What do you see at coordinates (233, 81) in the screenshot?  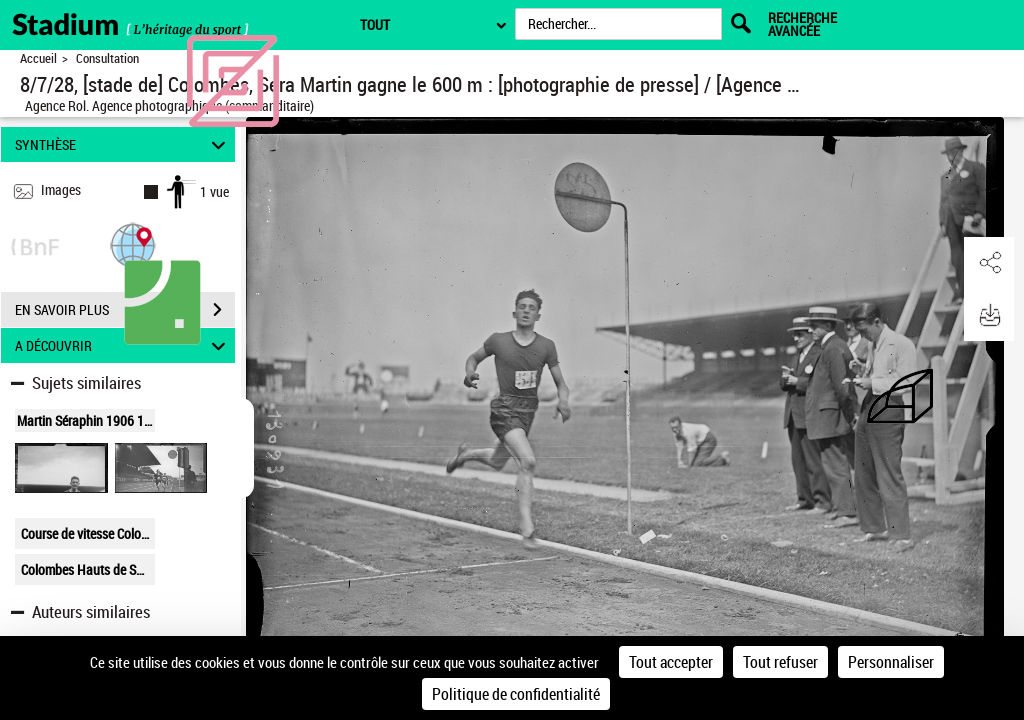 I see `open zed code editor` at bounding box center [233, 81].